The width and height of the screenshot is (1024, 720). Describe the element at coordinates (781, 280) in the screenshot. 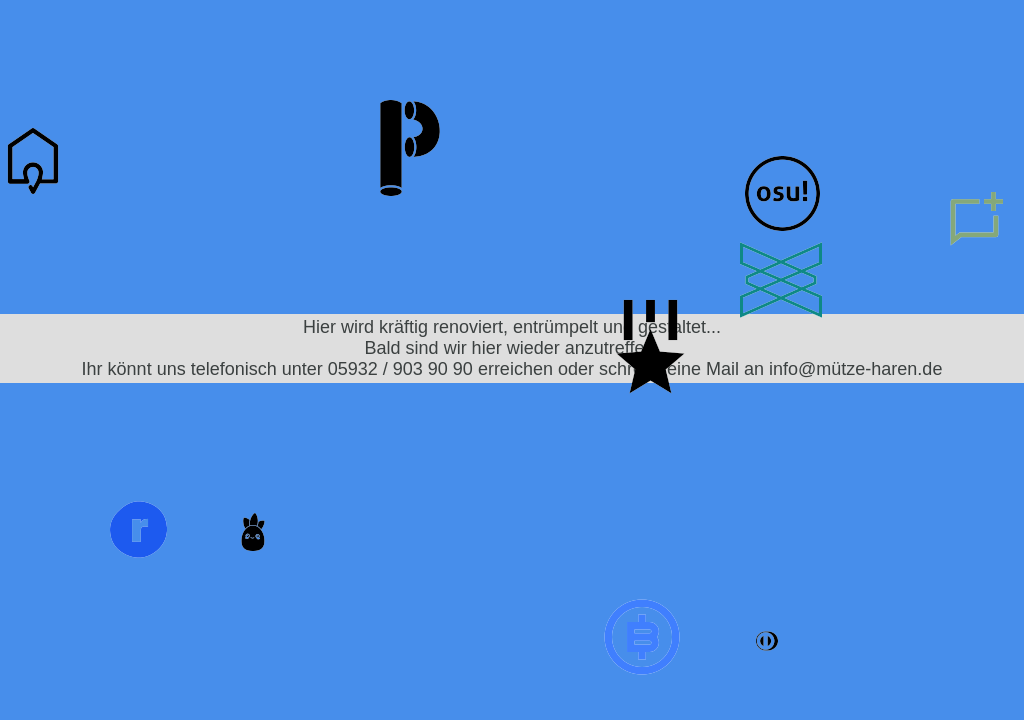

I see `posit brand logo` at that location.